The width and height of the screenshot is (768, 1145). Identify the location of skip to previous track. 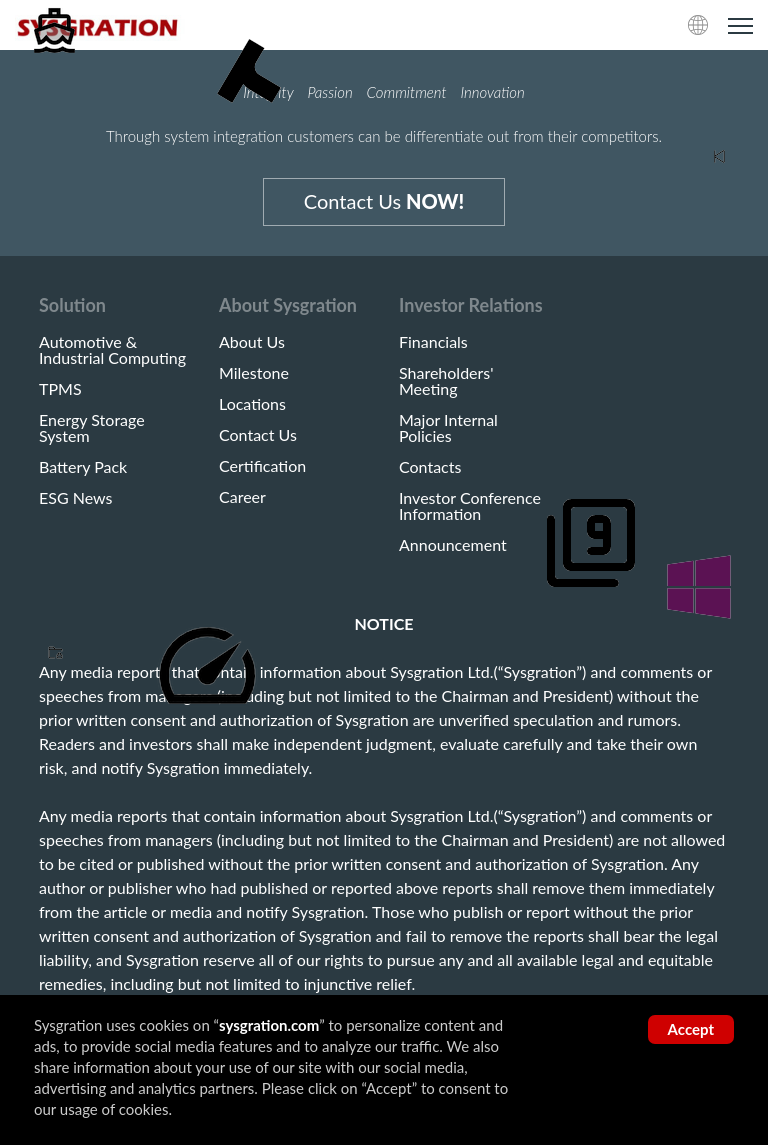
(719, 156).